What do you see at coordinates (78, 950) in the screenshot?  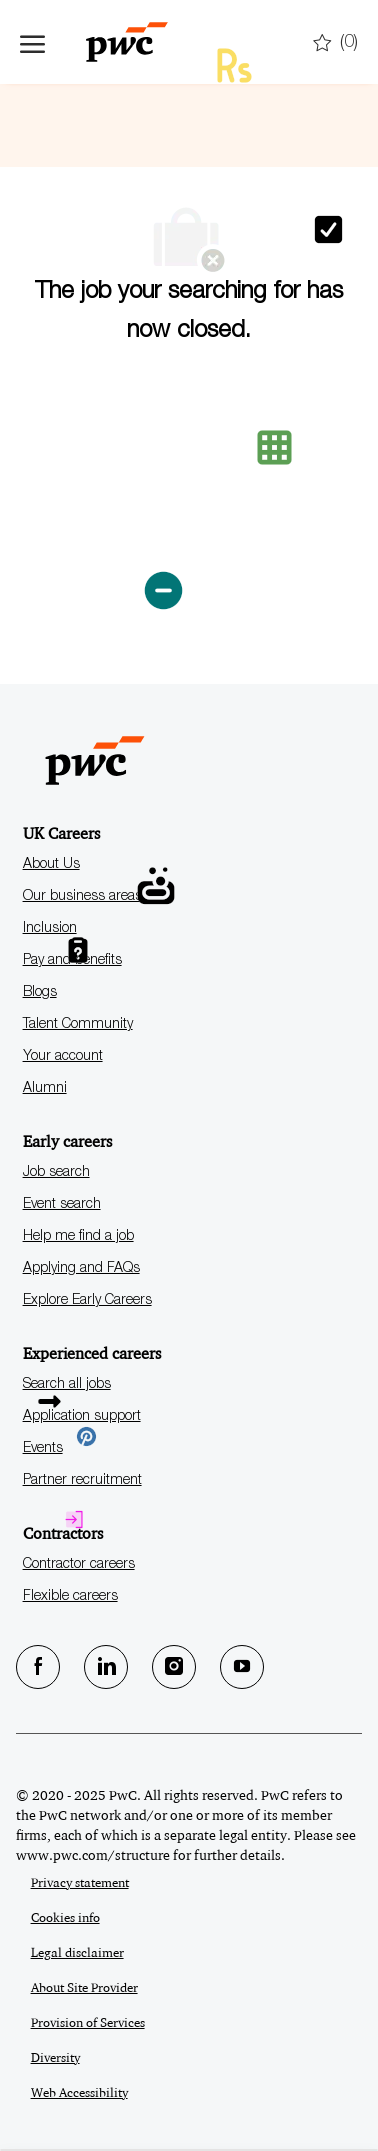 I see `view unanswered or pending form questions` at bounding box center [78, 950].